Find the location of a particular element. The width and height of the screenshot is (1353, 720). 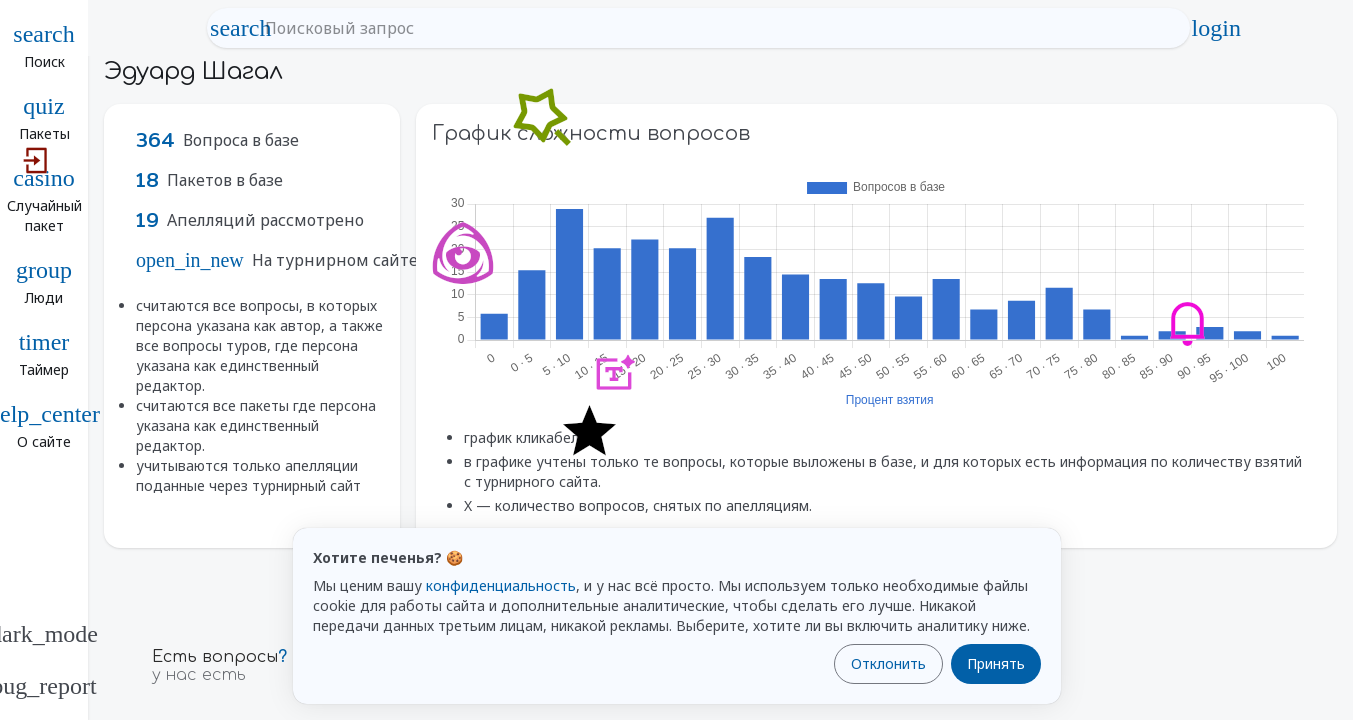

log in to your account is located at coordinates (36, 160).